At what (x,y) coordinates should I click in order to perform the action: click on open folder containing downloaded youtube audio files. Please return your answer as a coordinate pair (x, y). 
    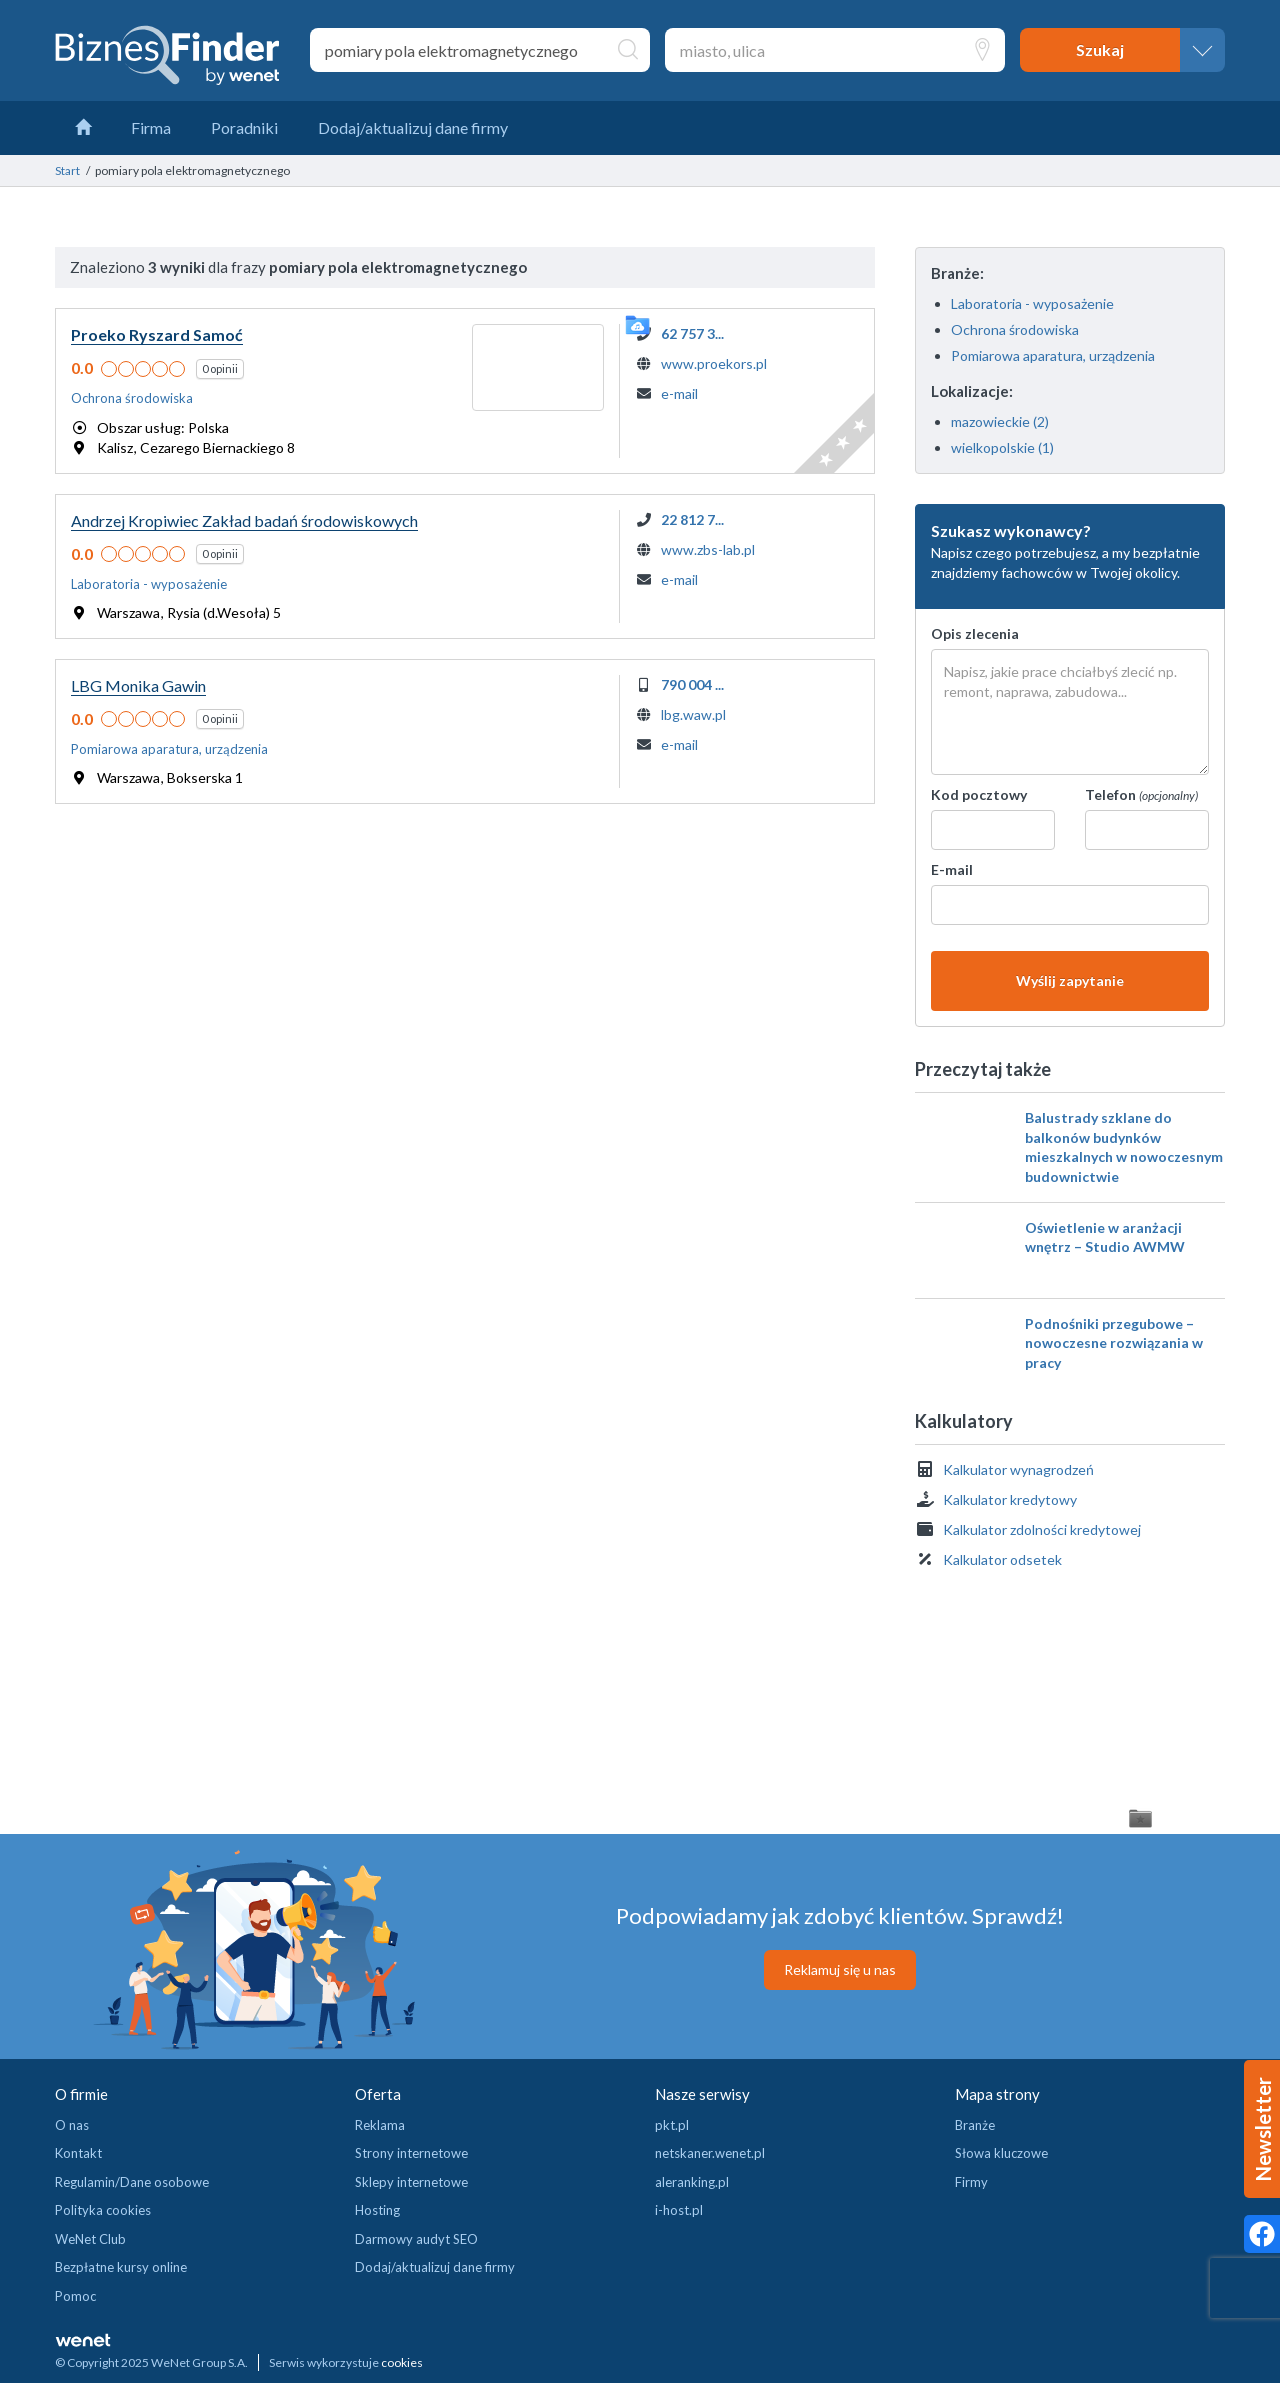
    Looking at the image, I should click on (637, 325).